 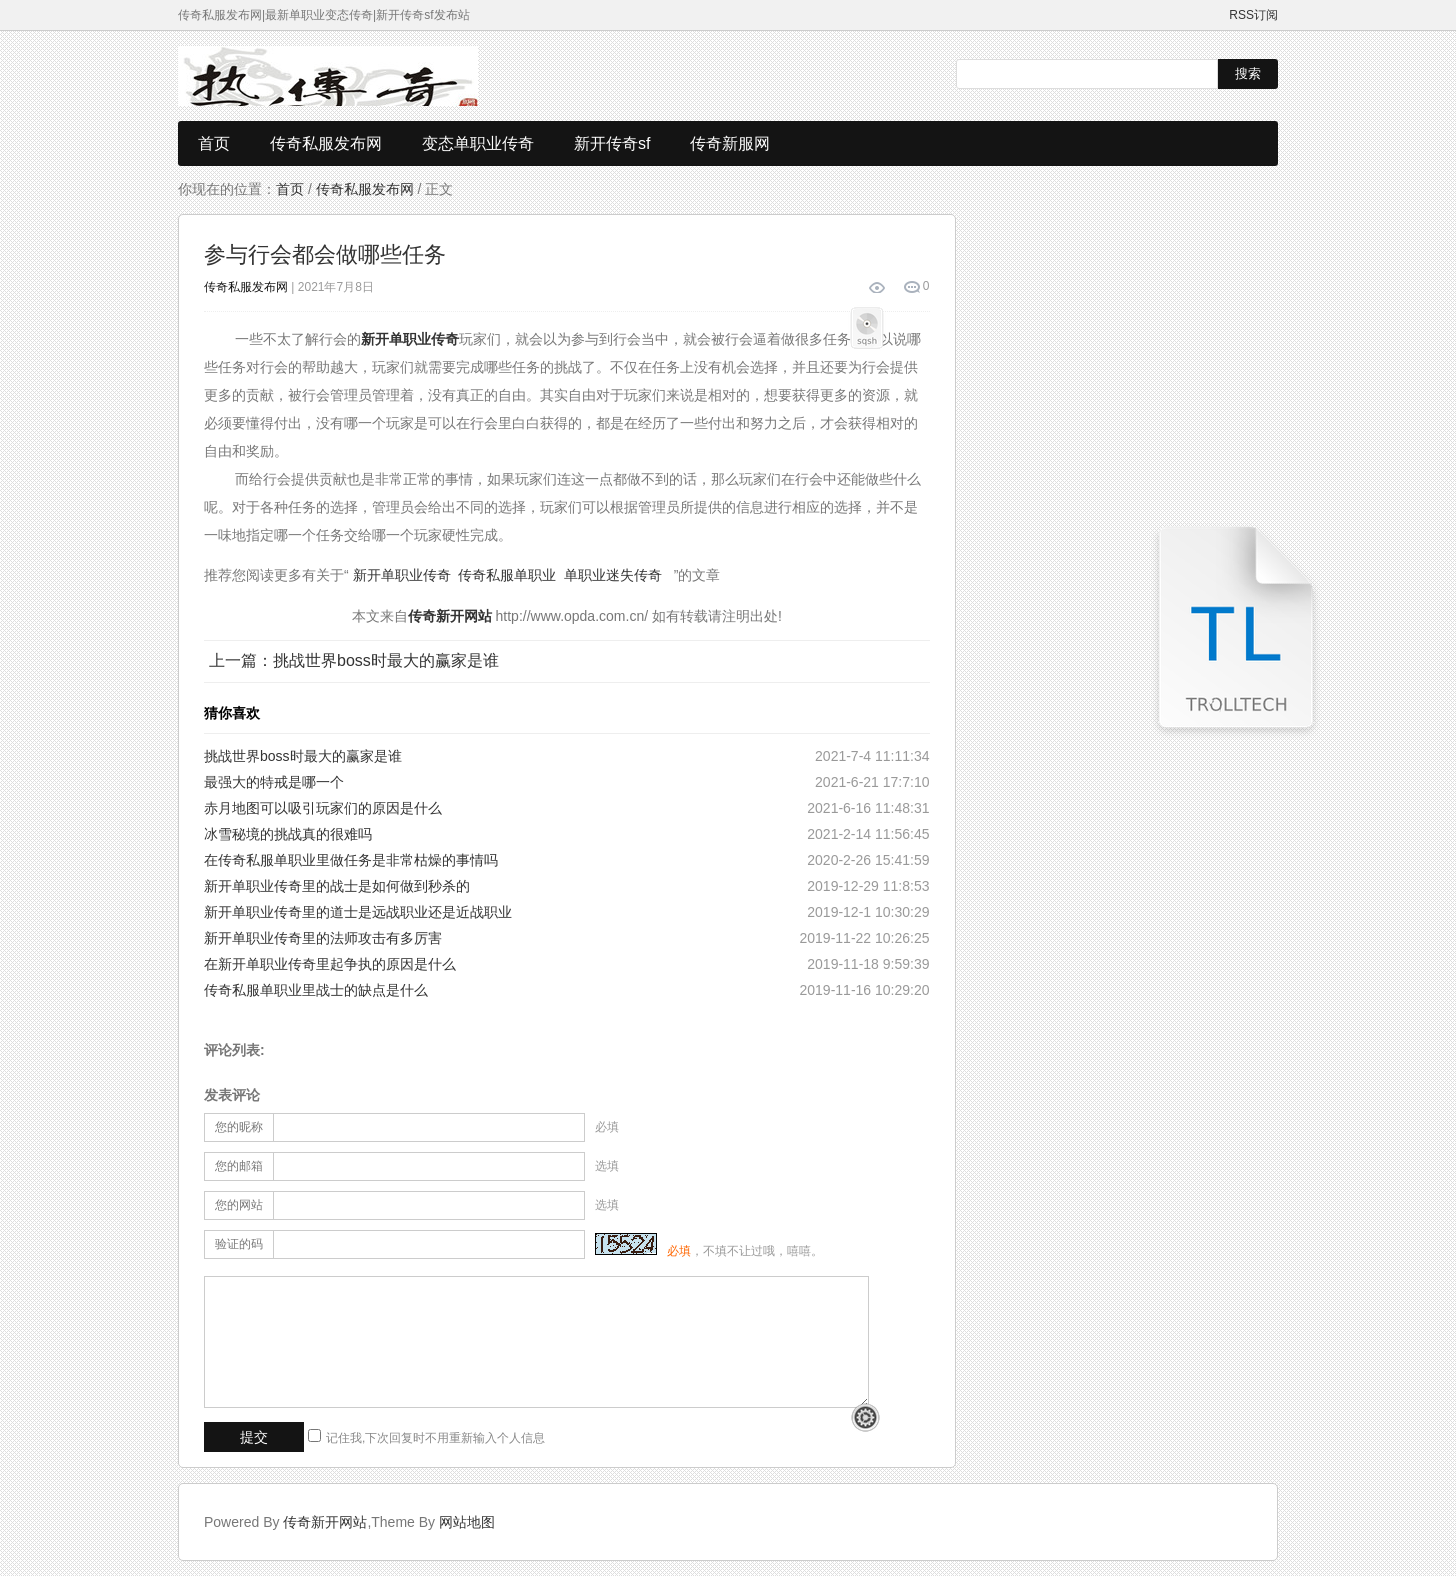 What do you see at coordinates (1236, 631) in the screenshot?
I see `a Qt Linguist translation file` at bounding box center [1236, 631].